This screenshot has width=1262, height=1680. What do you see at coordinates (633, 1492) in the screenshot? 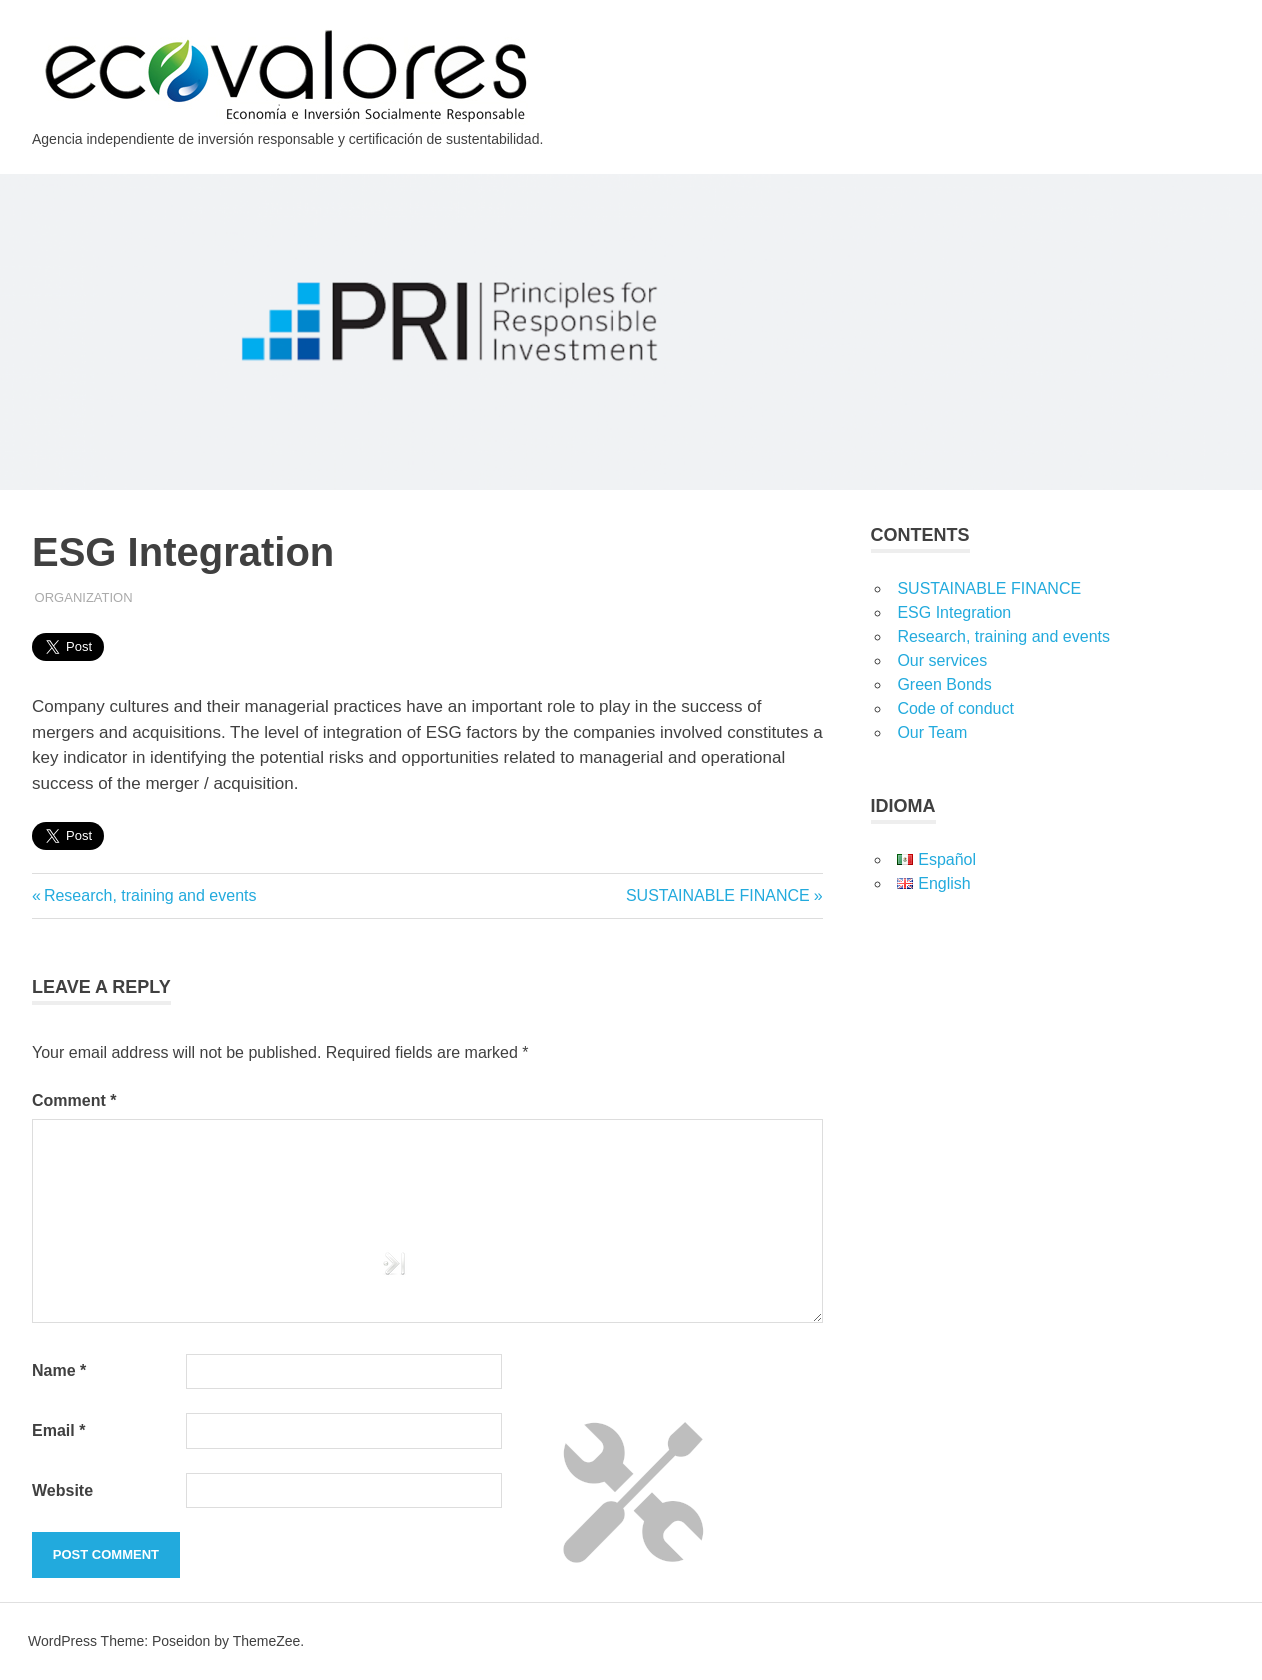
I see `access system settings and preferences` at bounding box center [633, 1492].